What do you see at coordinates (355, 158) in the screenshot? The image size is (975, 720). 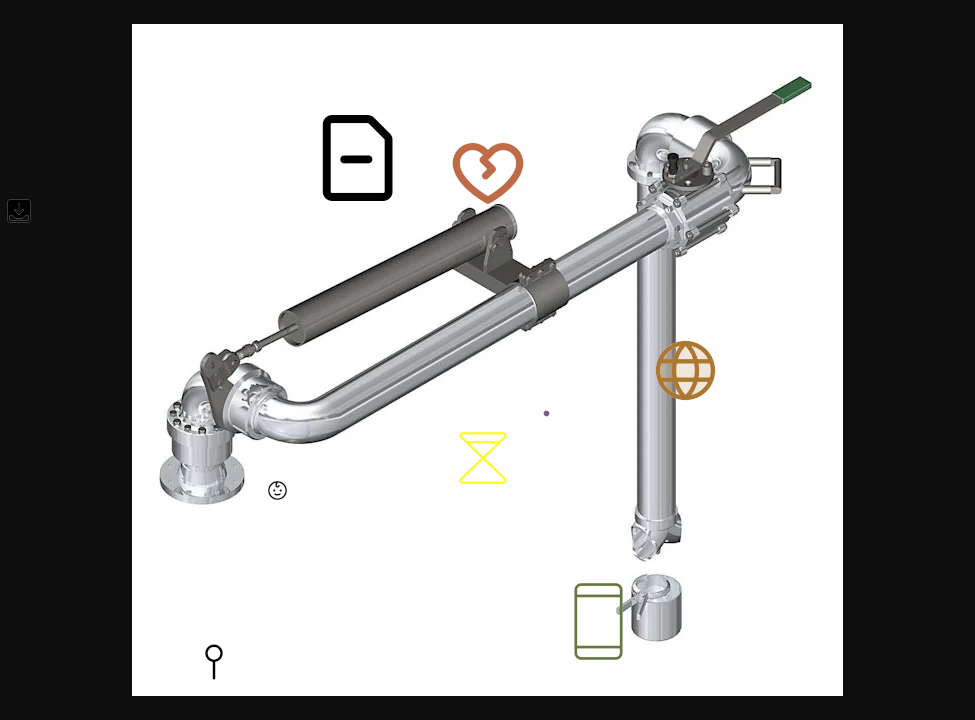 I see `indicates a file has been removed or deleted` at bounding box center [355, 158].